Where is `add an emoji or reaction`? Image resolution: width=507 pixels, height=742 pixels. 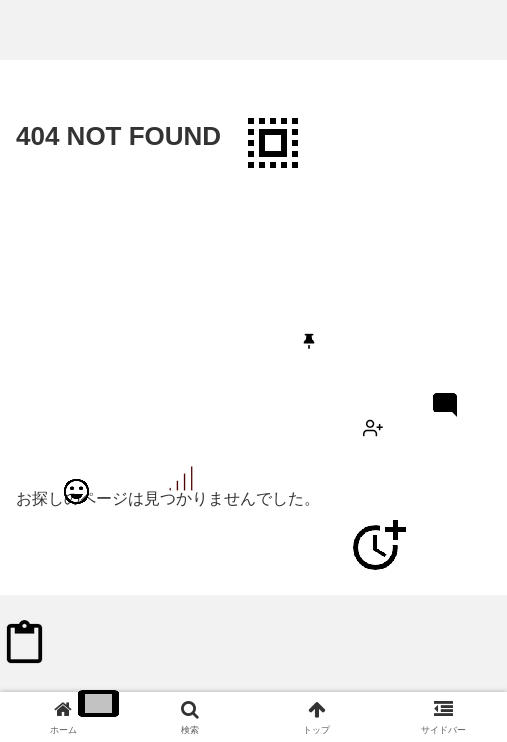
add an emoji or reaction is located at coordinates (76, 491).